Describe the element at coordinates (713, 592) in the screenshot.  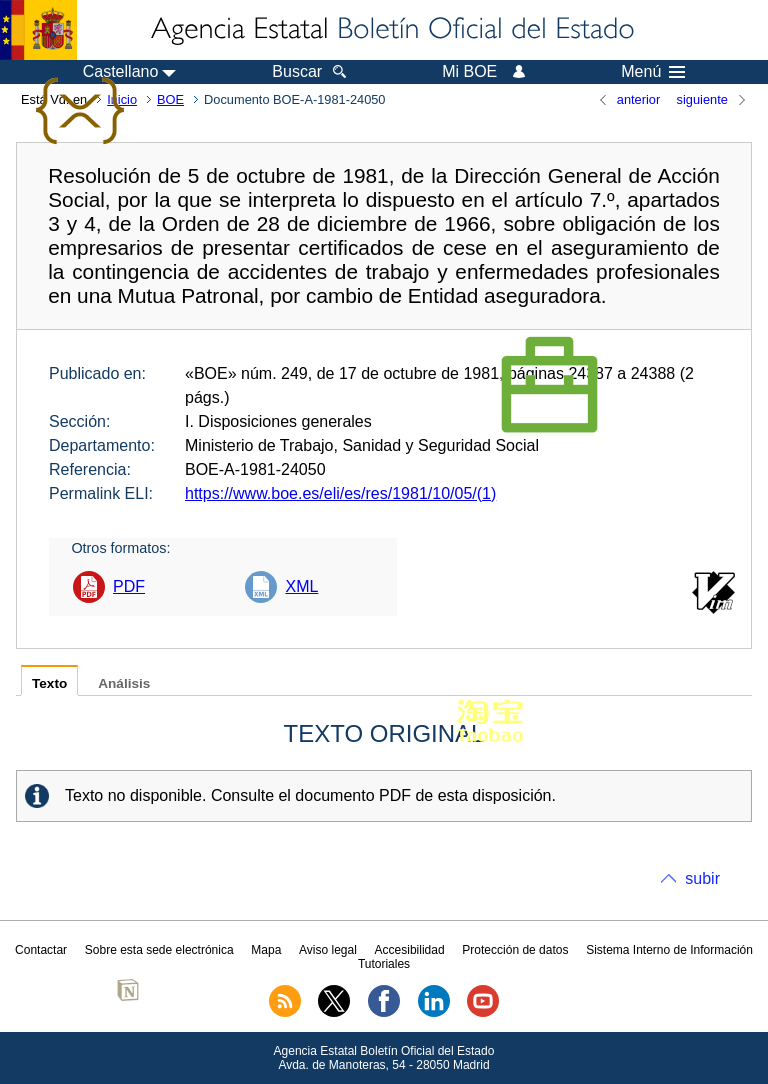
I see `open vim text editor` at that location.